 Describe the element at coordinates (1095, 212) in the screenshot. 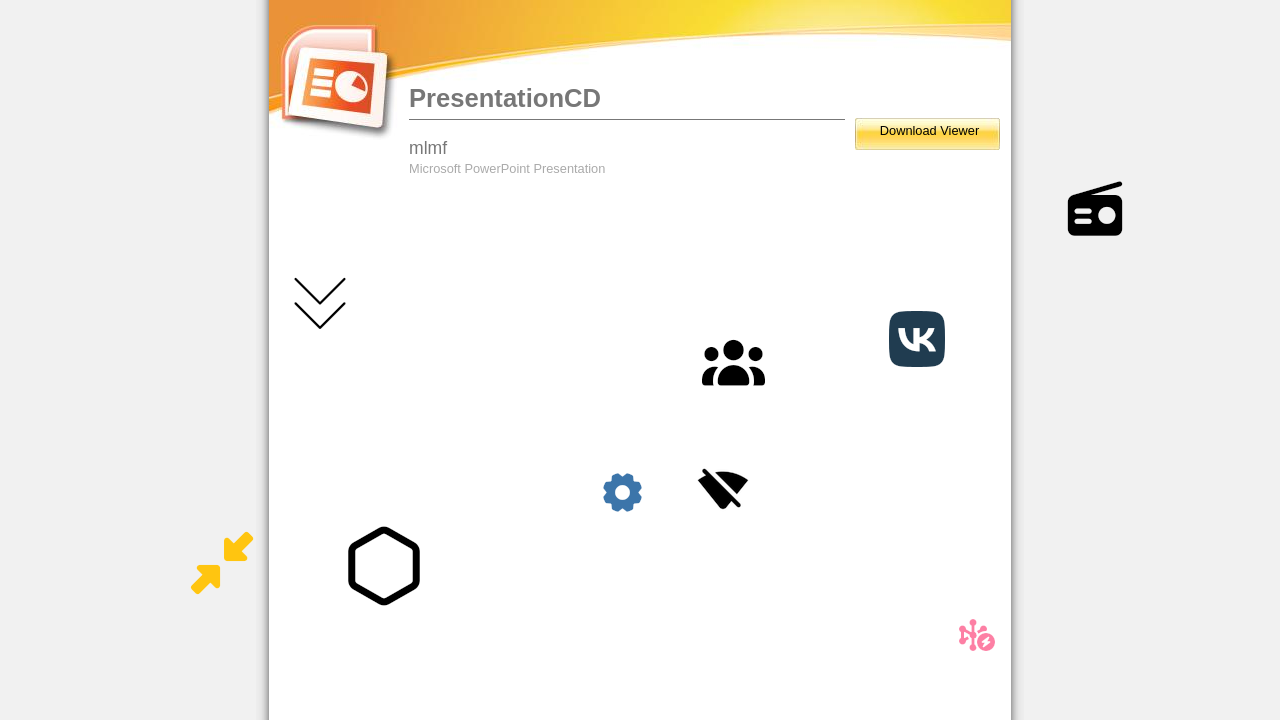

I see `access radio or audio streaming` at that location.